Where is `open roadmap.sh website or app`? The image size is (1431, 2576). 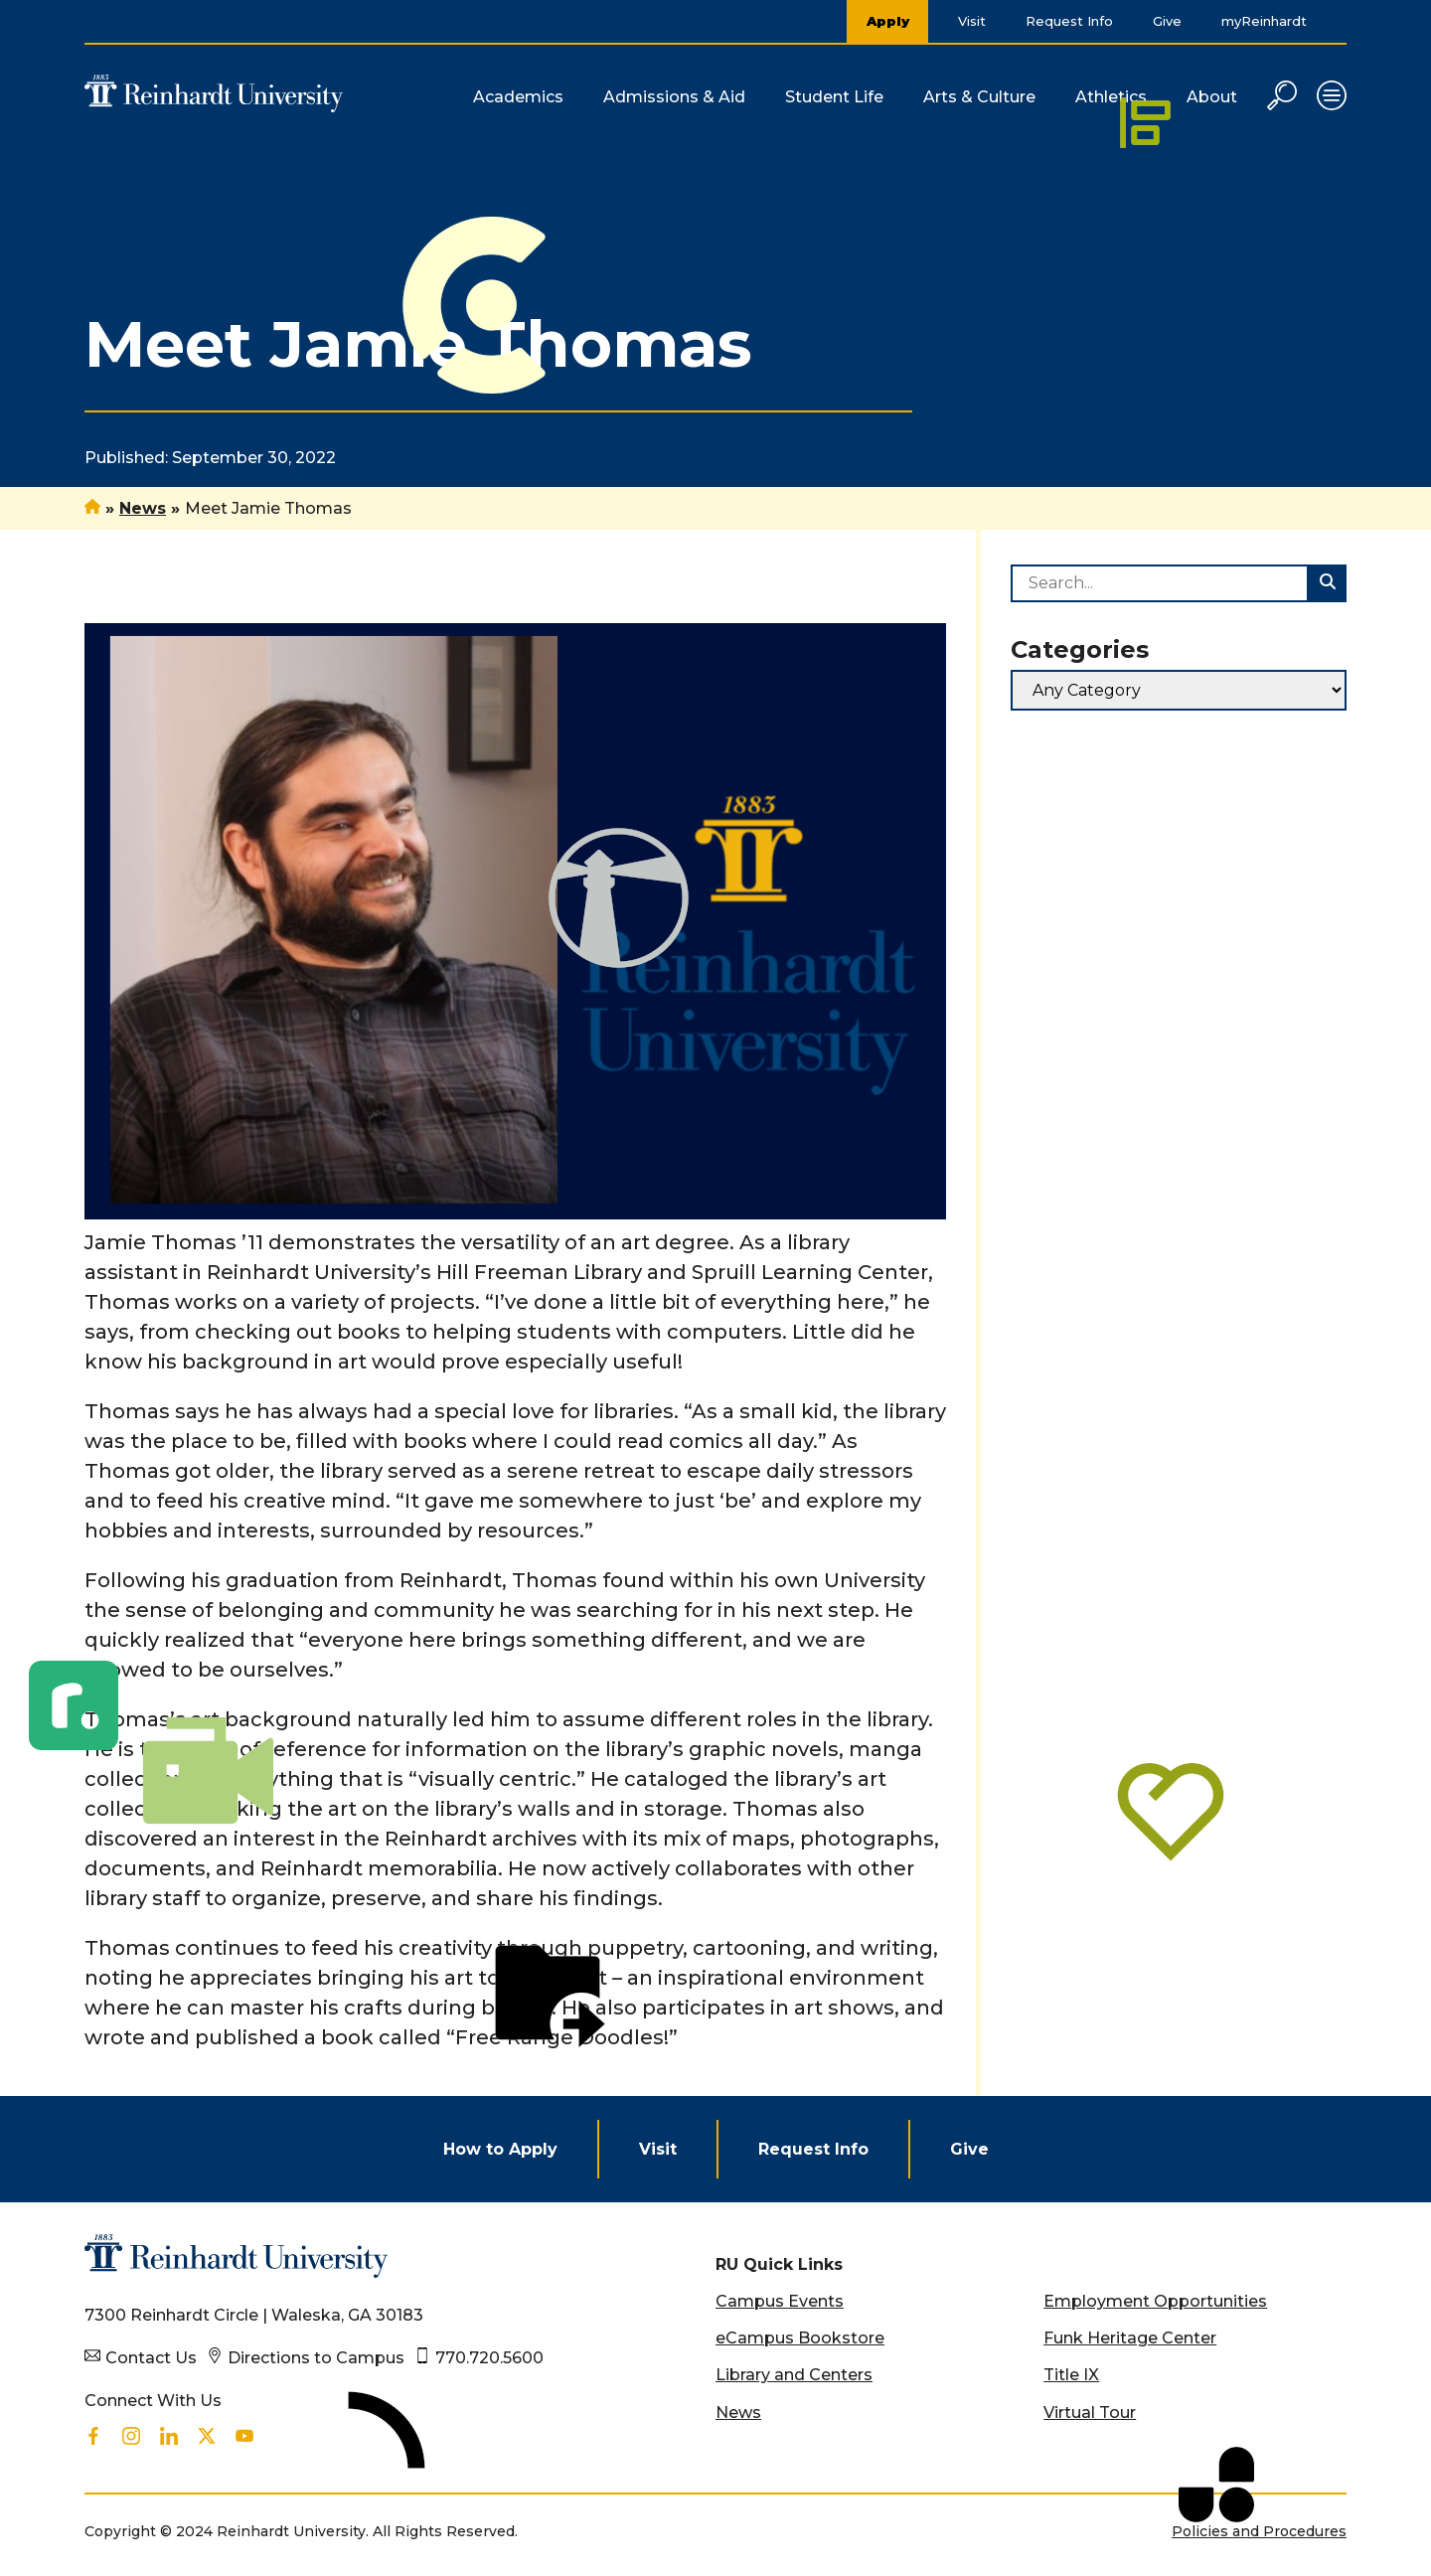 open roadmap.sh website or app is located at coordinates (74, 1705).